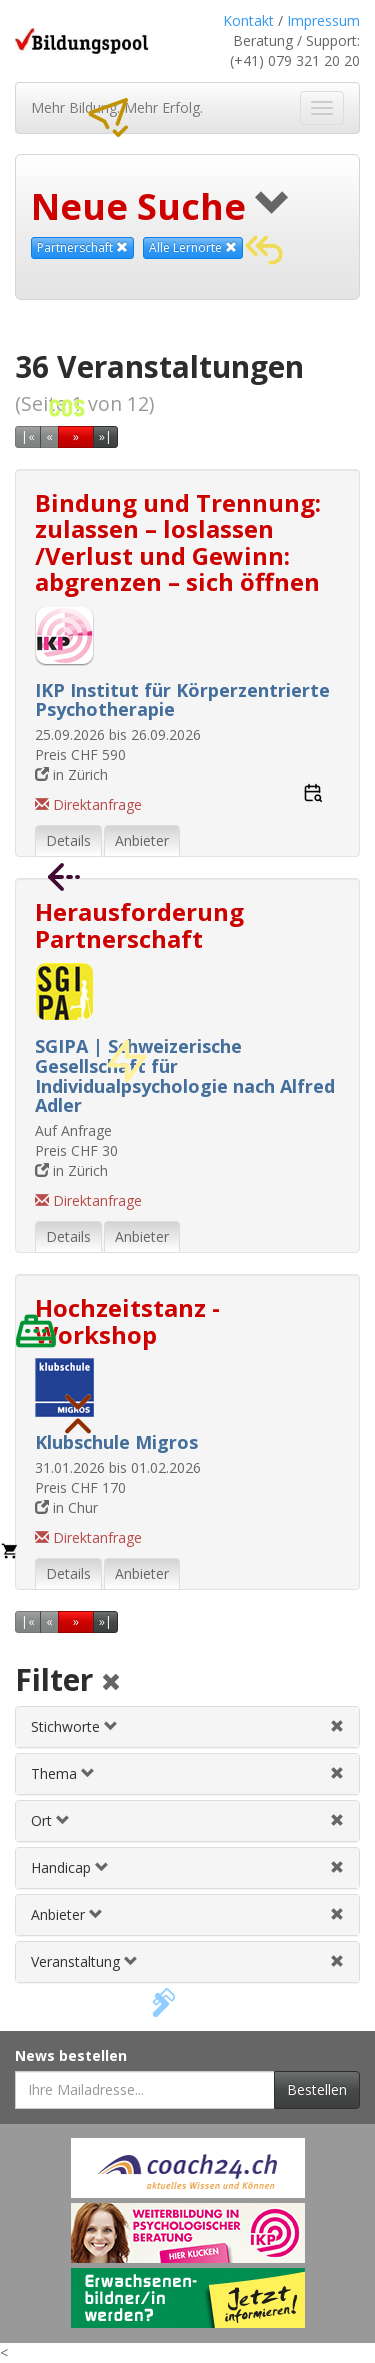  I want to click on access point of sale system, so click(36, 1333).